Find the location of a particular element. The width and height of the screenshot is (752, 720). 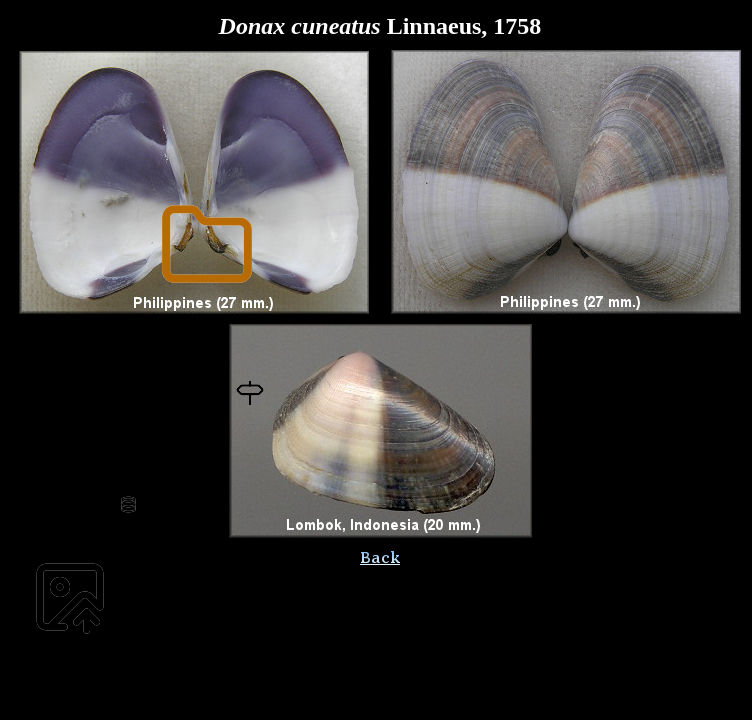

access navigation or directions is located at coordinates (250, 393).